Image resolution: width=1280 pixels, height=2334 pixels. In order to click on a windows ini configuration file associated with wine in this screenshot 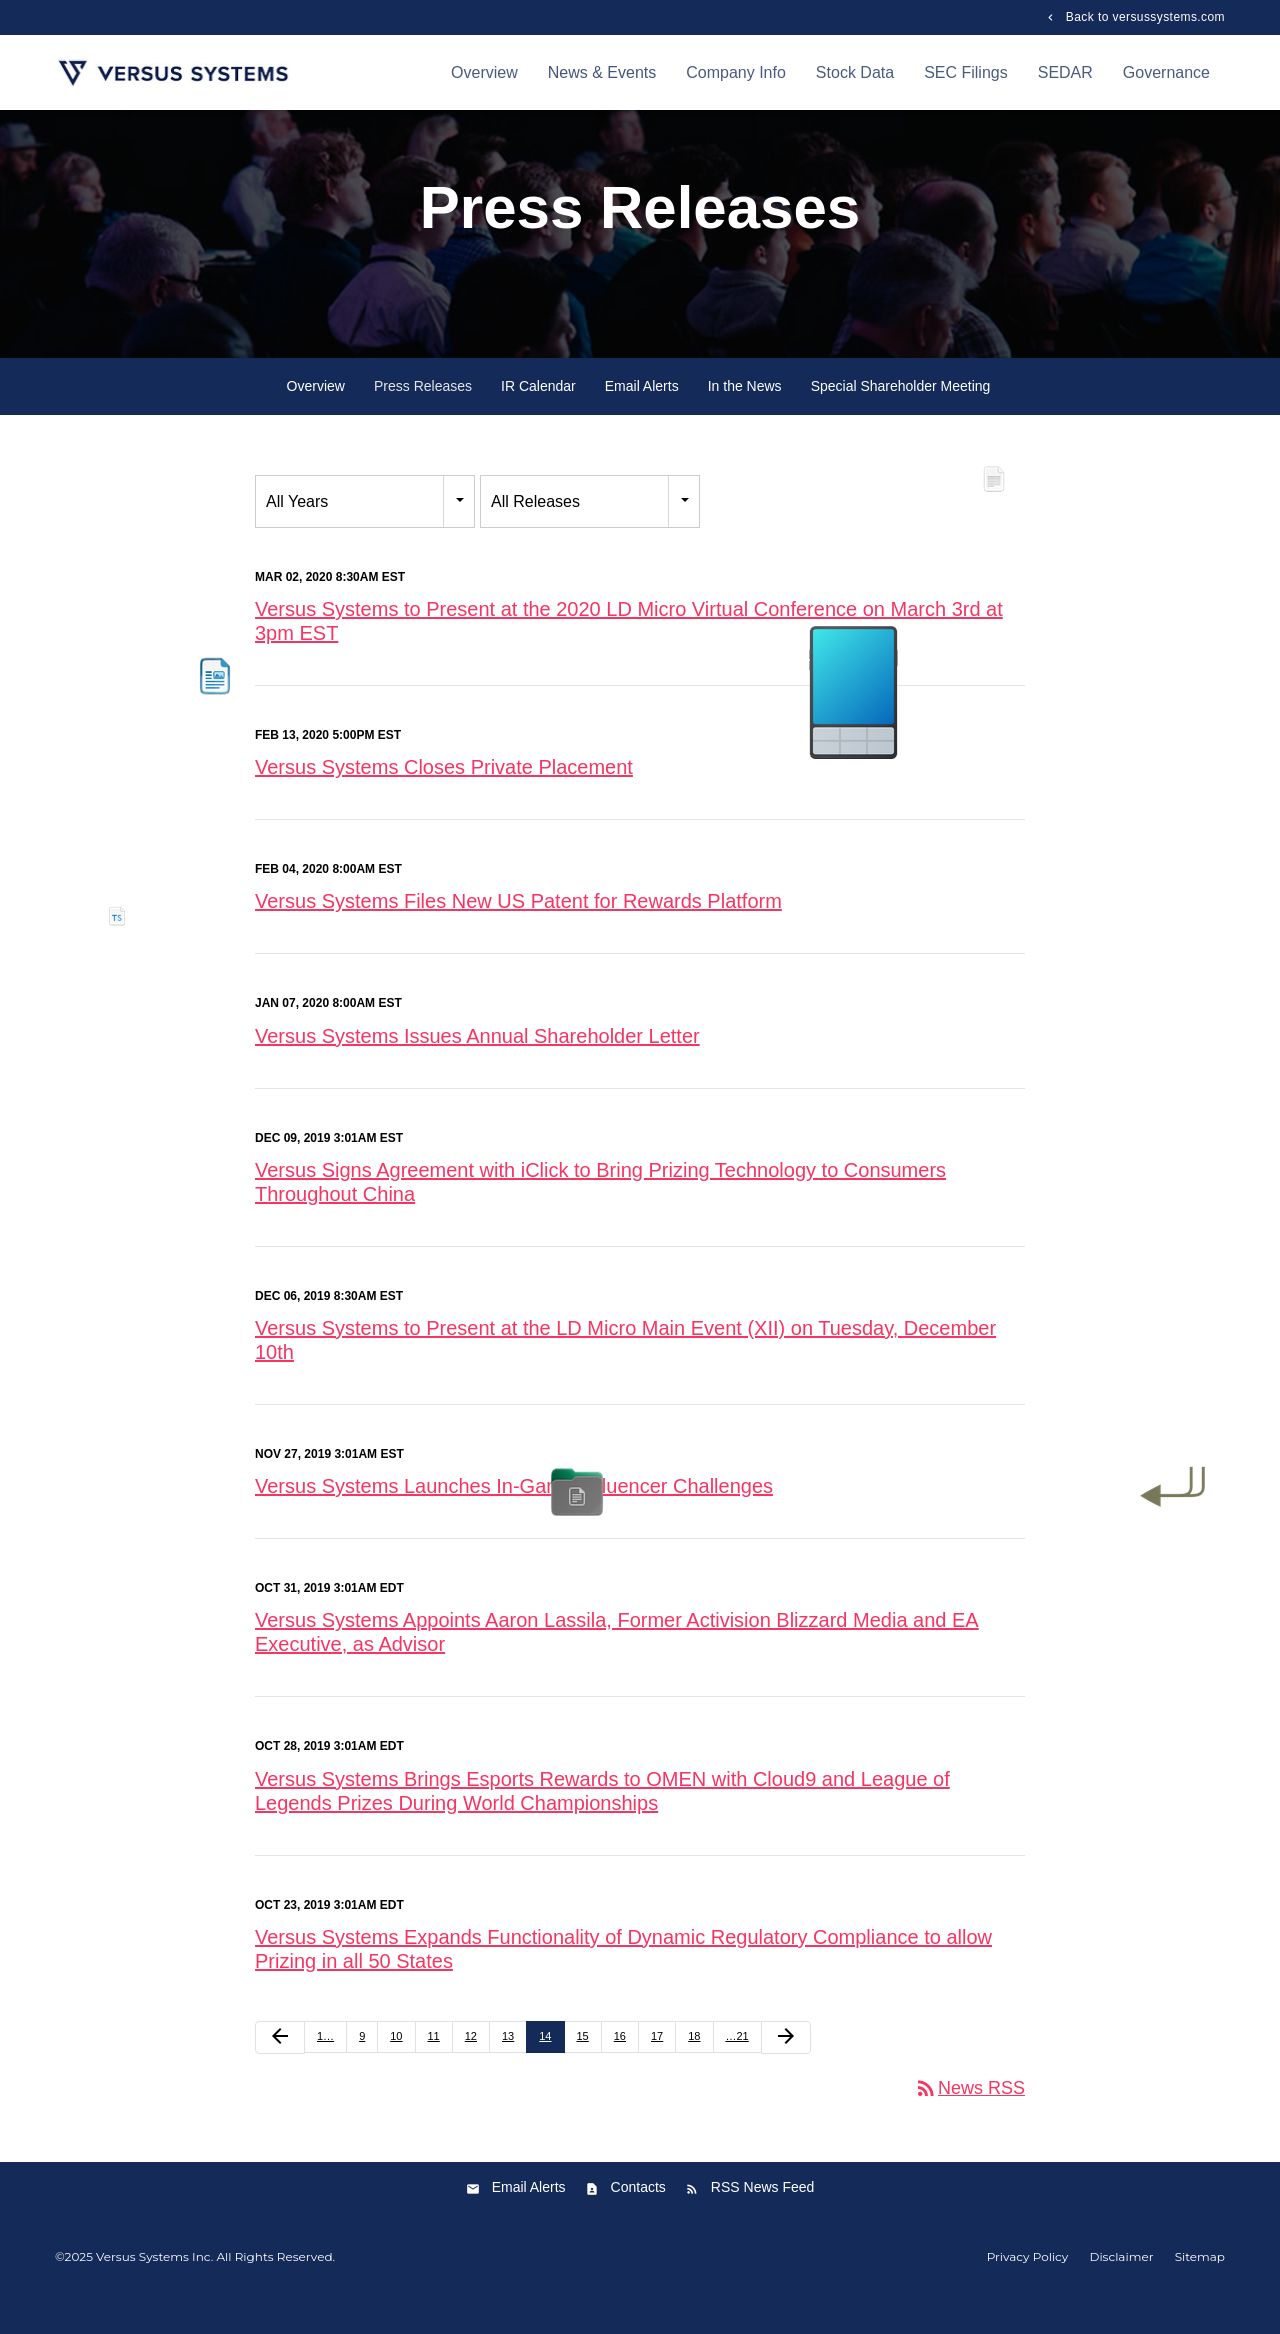, I will do `click(994, 479)`.